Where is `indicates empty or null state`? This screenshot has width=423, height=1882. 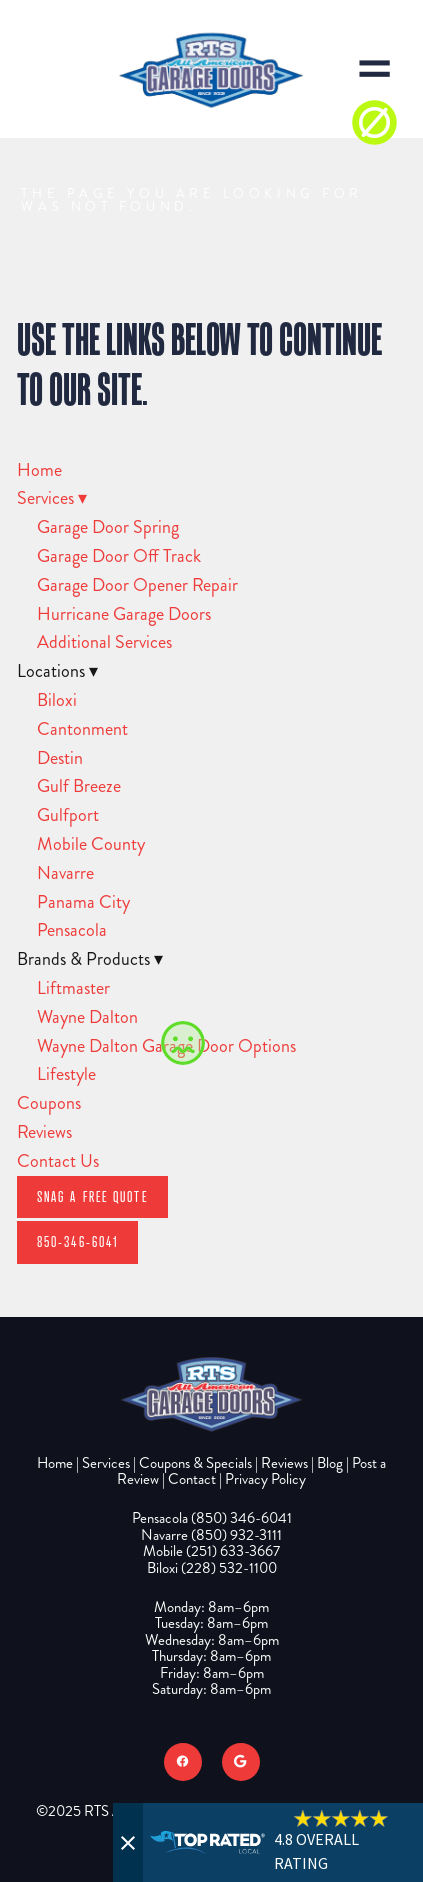 indicates empty or null state is located at coordinates (374, 122).